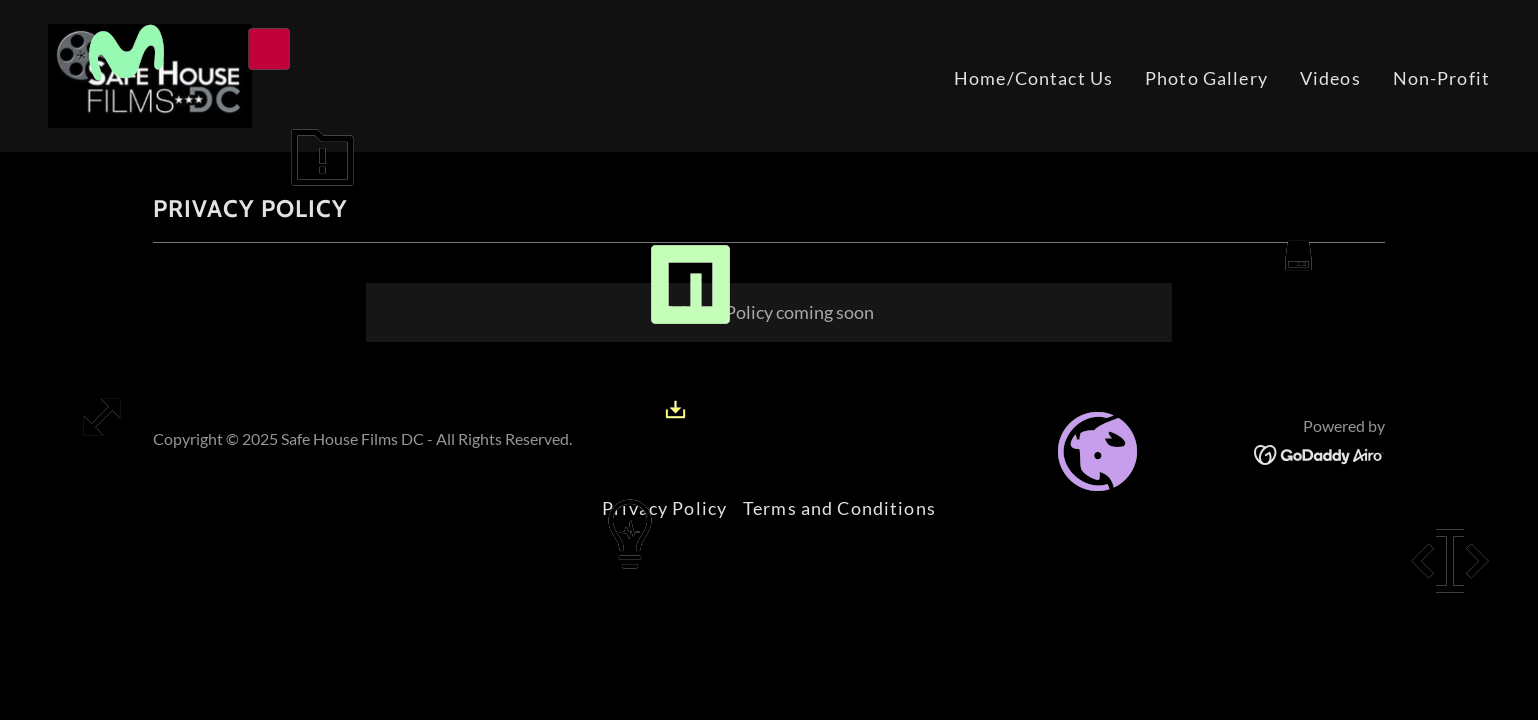 The image size is (1538, 720). What do you see at coordinates (1298, 255) in the screenshot?
I see `access external storage or hard drive` at bounding box center [1298, 255].